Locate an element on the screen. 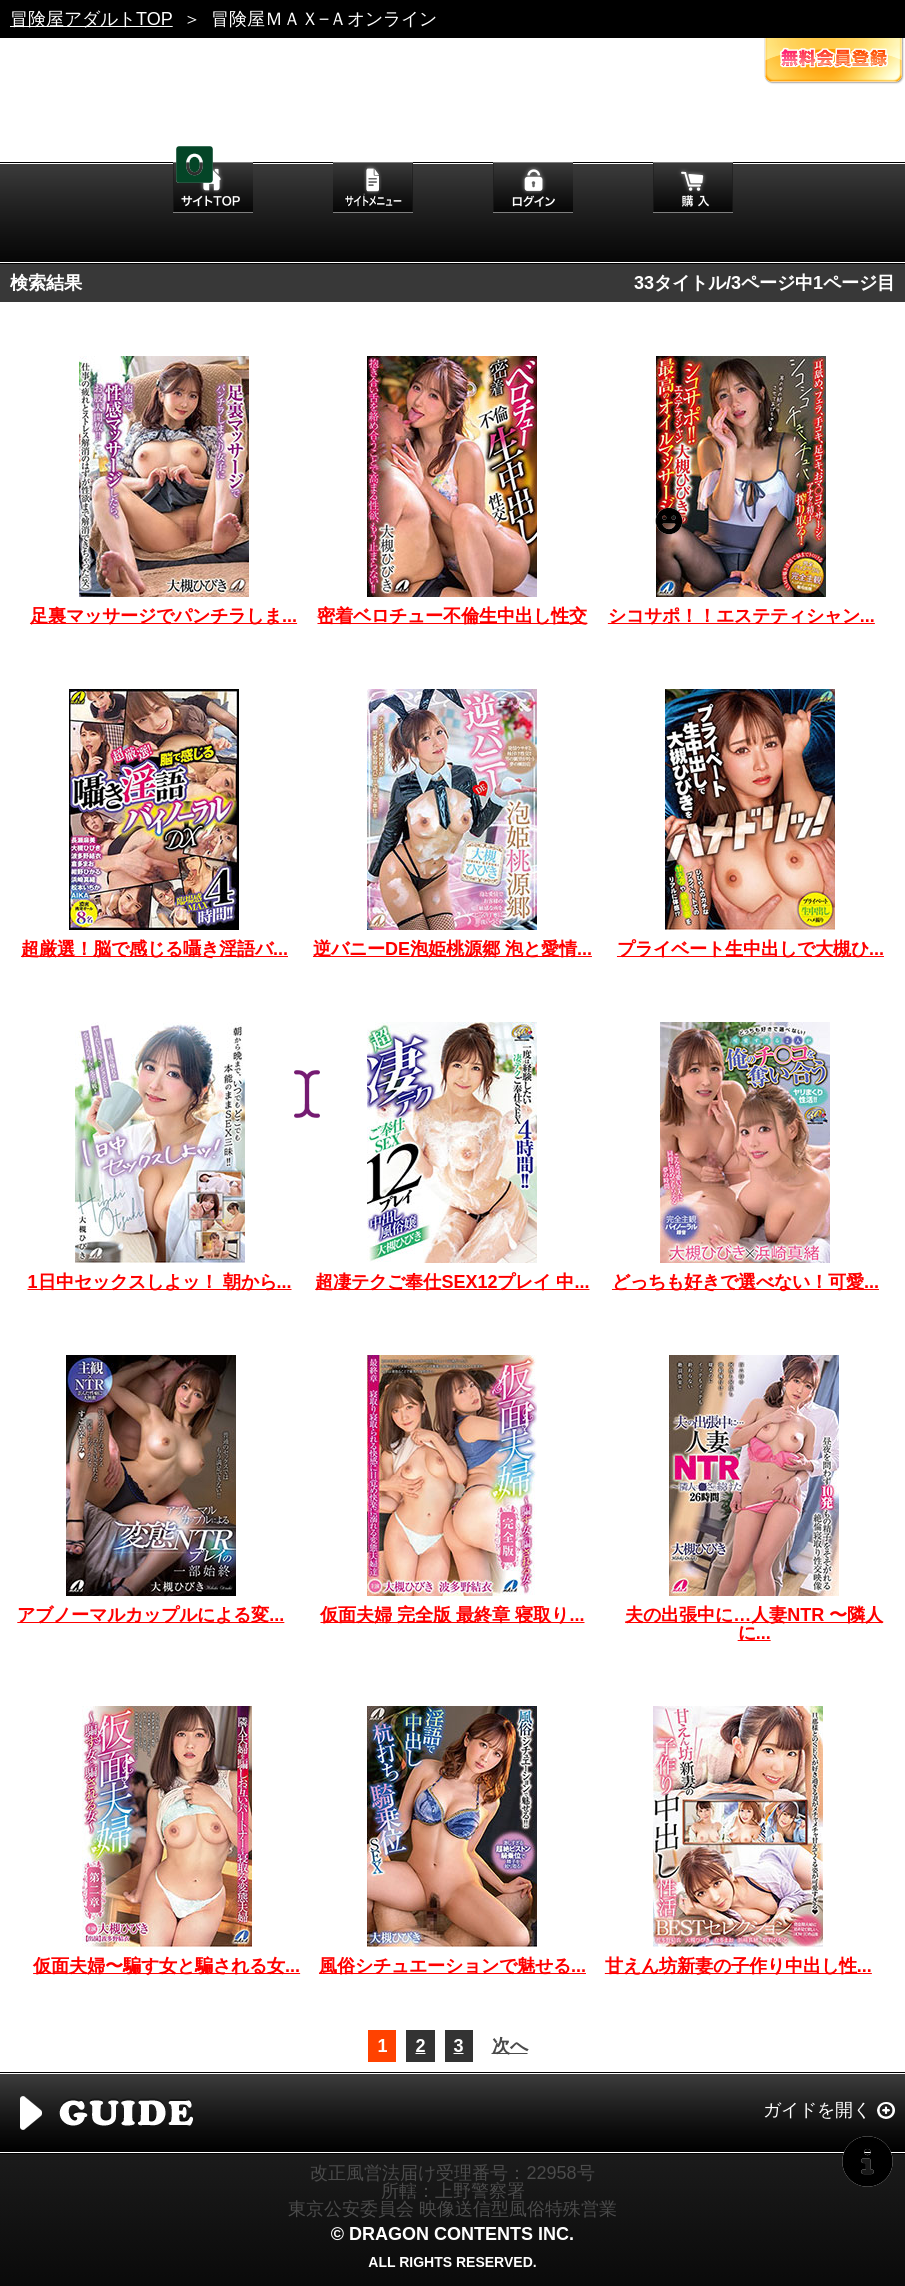 The width and height of the screenshot is (905, 2286). add an emoji or emoticon to your message is located at coordinates (669, 521).